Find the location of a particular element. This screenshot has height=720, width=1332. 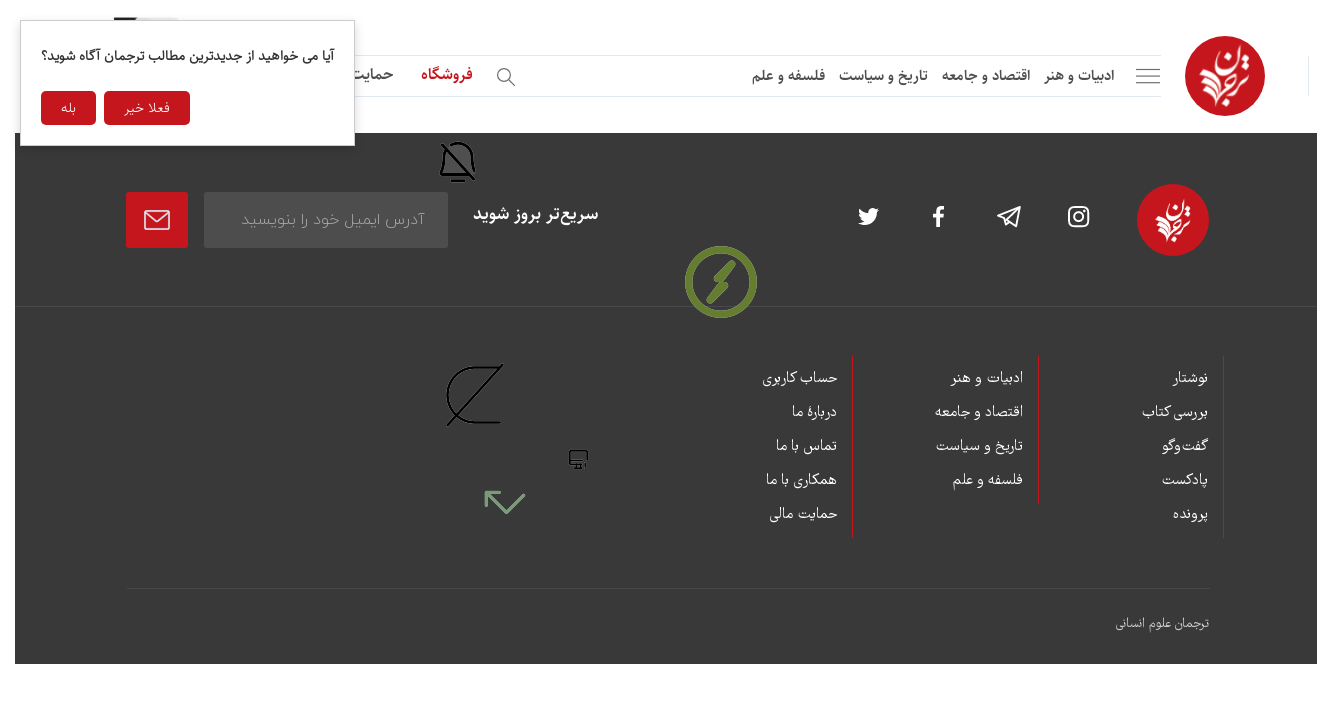

indicates a set is not a subset of another in mathematical notation is located at coordinates (475, 395).